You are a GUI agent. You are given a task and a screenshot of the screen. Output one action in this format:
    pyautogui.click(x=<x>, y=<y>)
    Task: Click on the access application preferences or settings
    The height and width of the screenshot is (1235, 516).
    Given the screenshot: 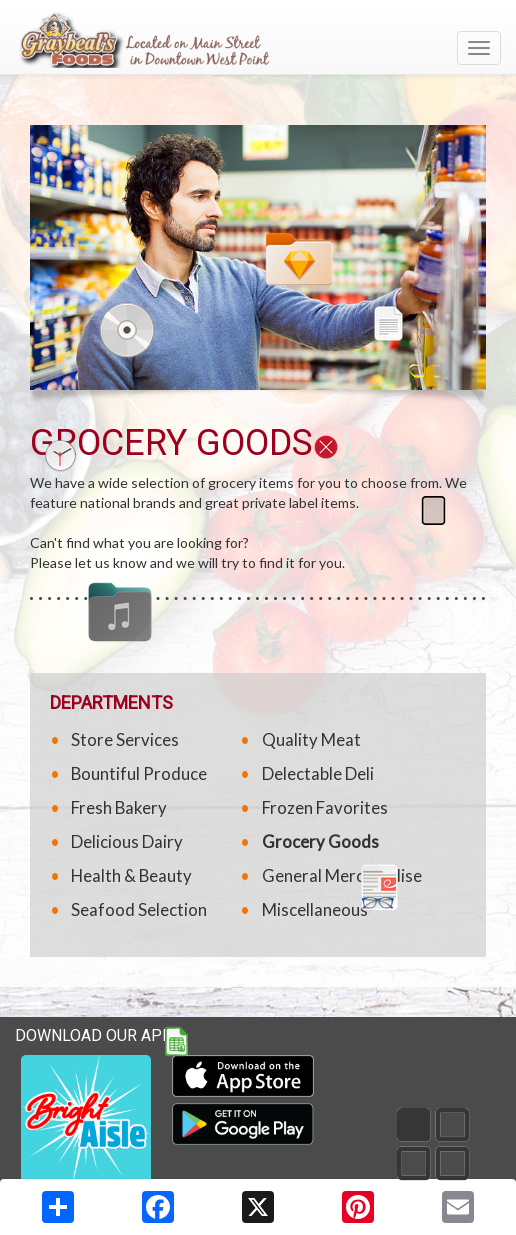 What is the action you would take?
    pyautogui.click(x=435, y=1146)
    